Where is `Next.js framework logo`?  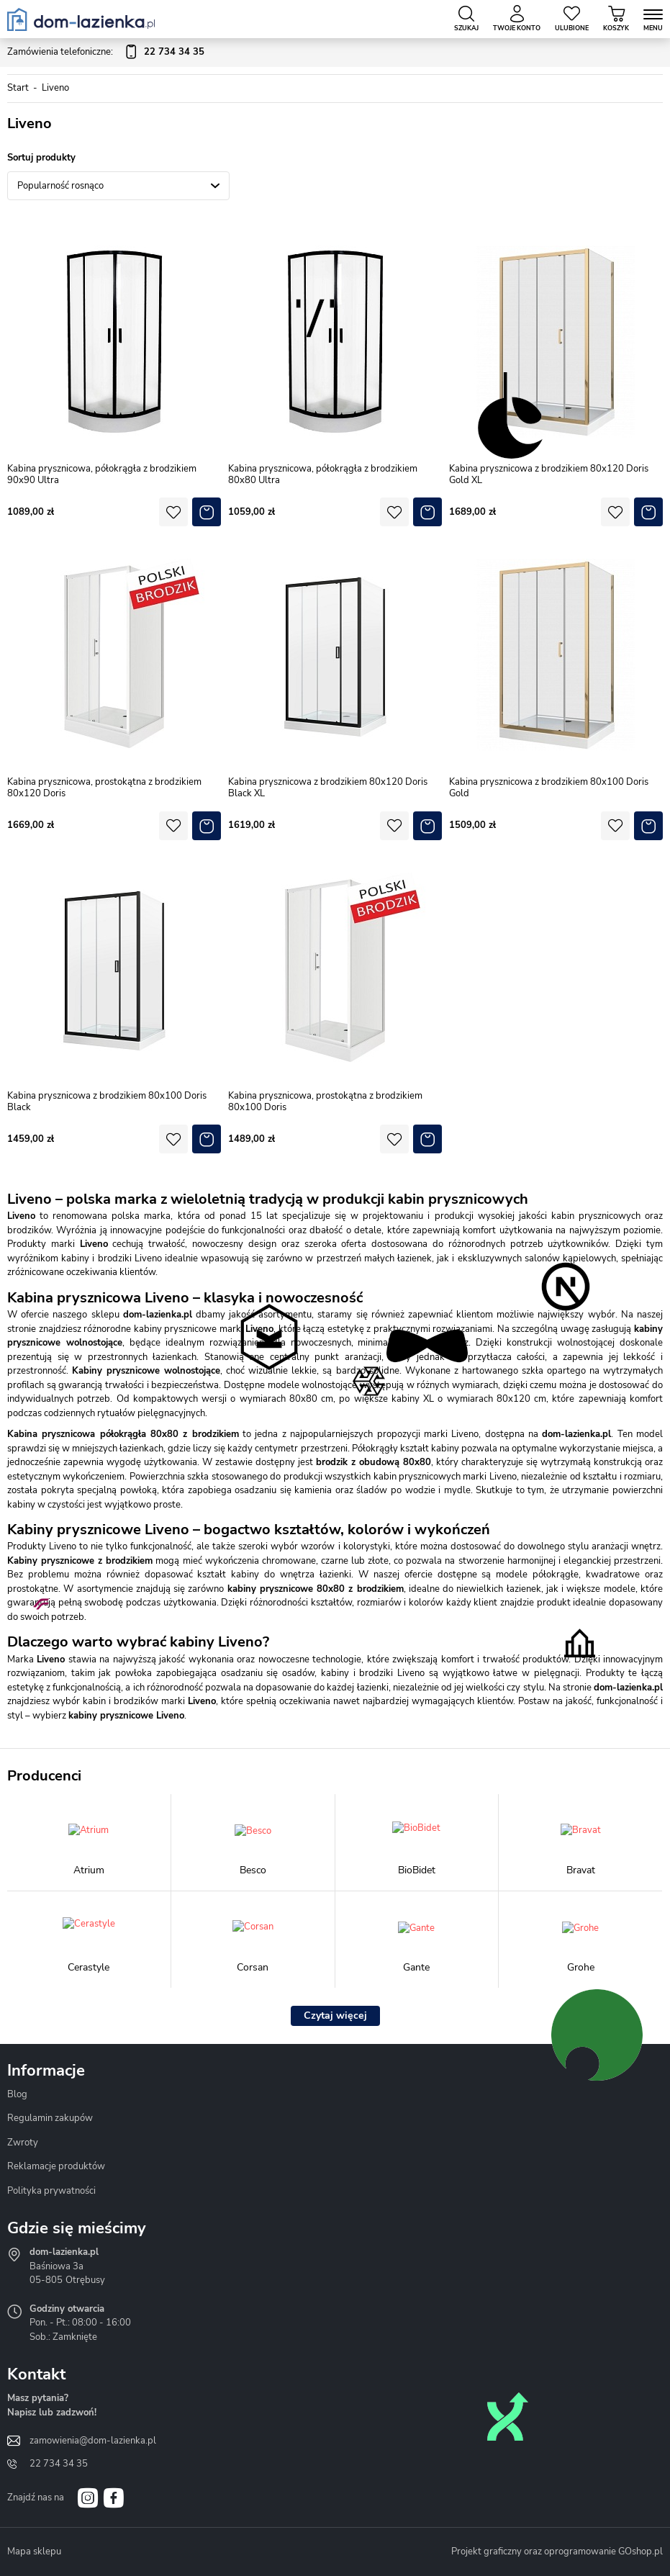 Next.js framework logo is located at coordinates (566, 1287).